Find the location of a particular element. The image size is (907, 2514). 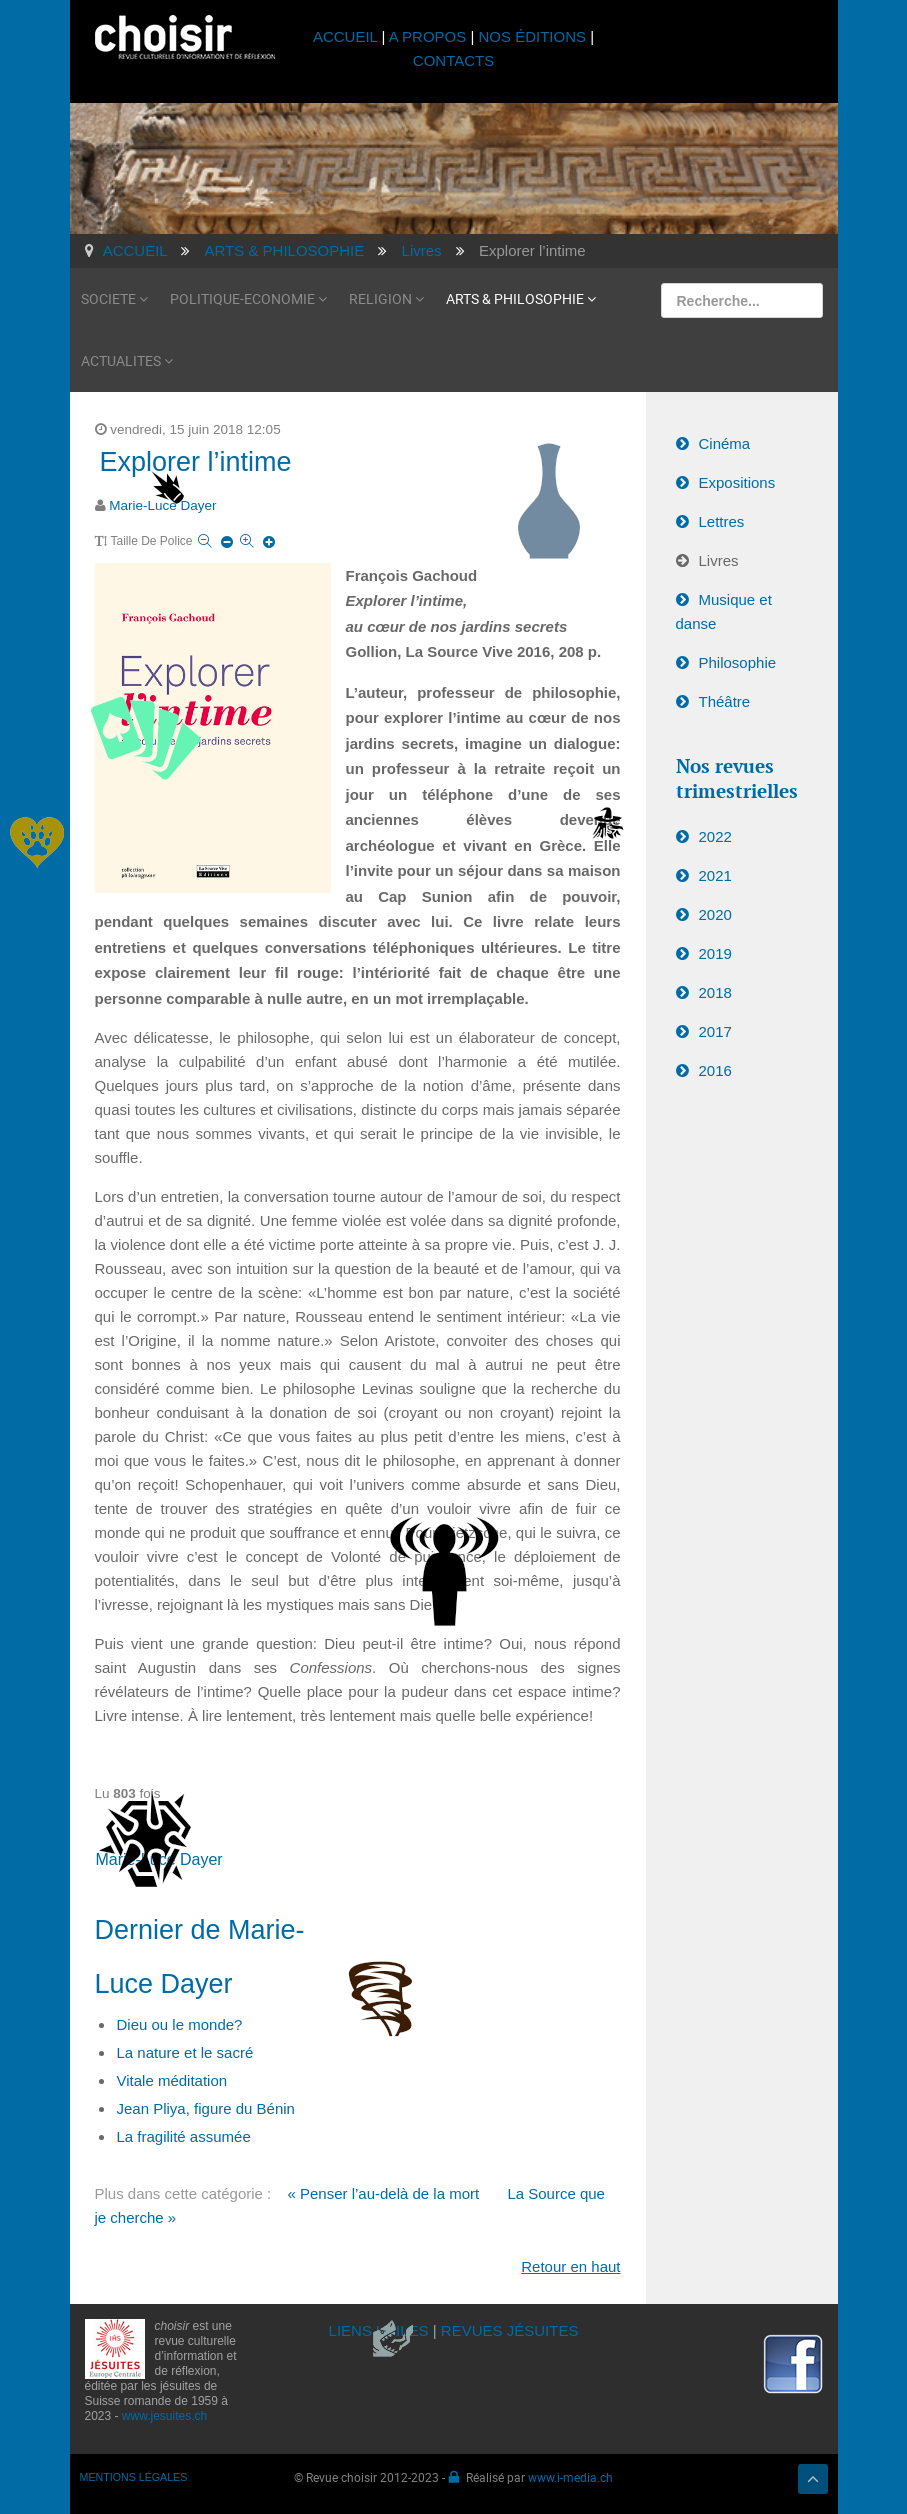

access card games or poker is located at coordinates (146, 739).